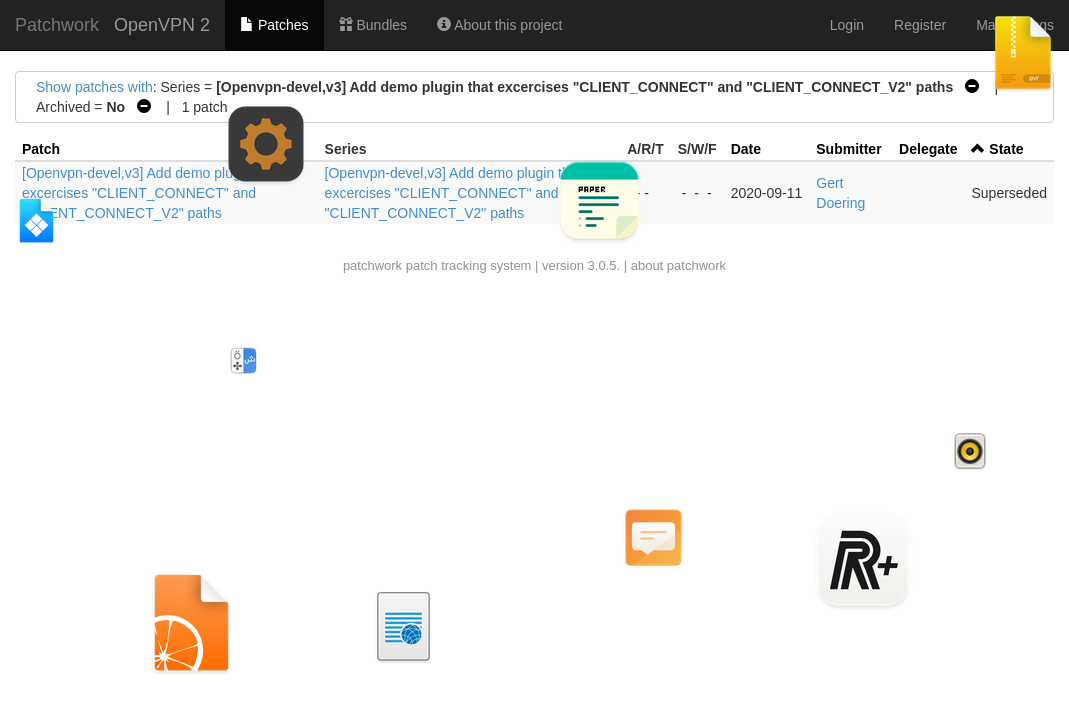  Describe the element at coordinates (243, 360) in the screenshot. I see `open the GNOME Characters app` at that location.